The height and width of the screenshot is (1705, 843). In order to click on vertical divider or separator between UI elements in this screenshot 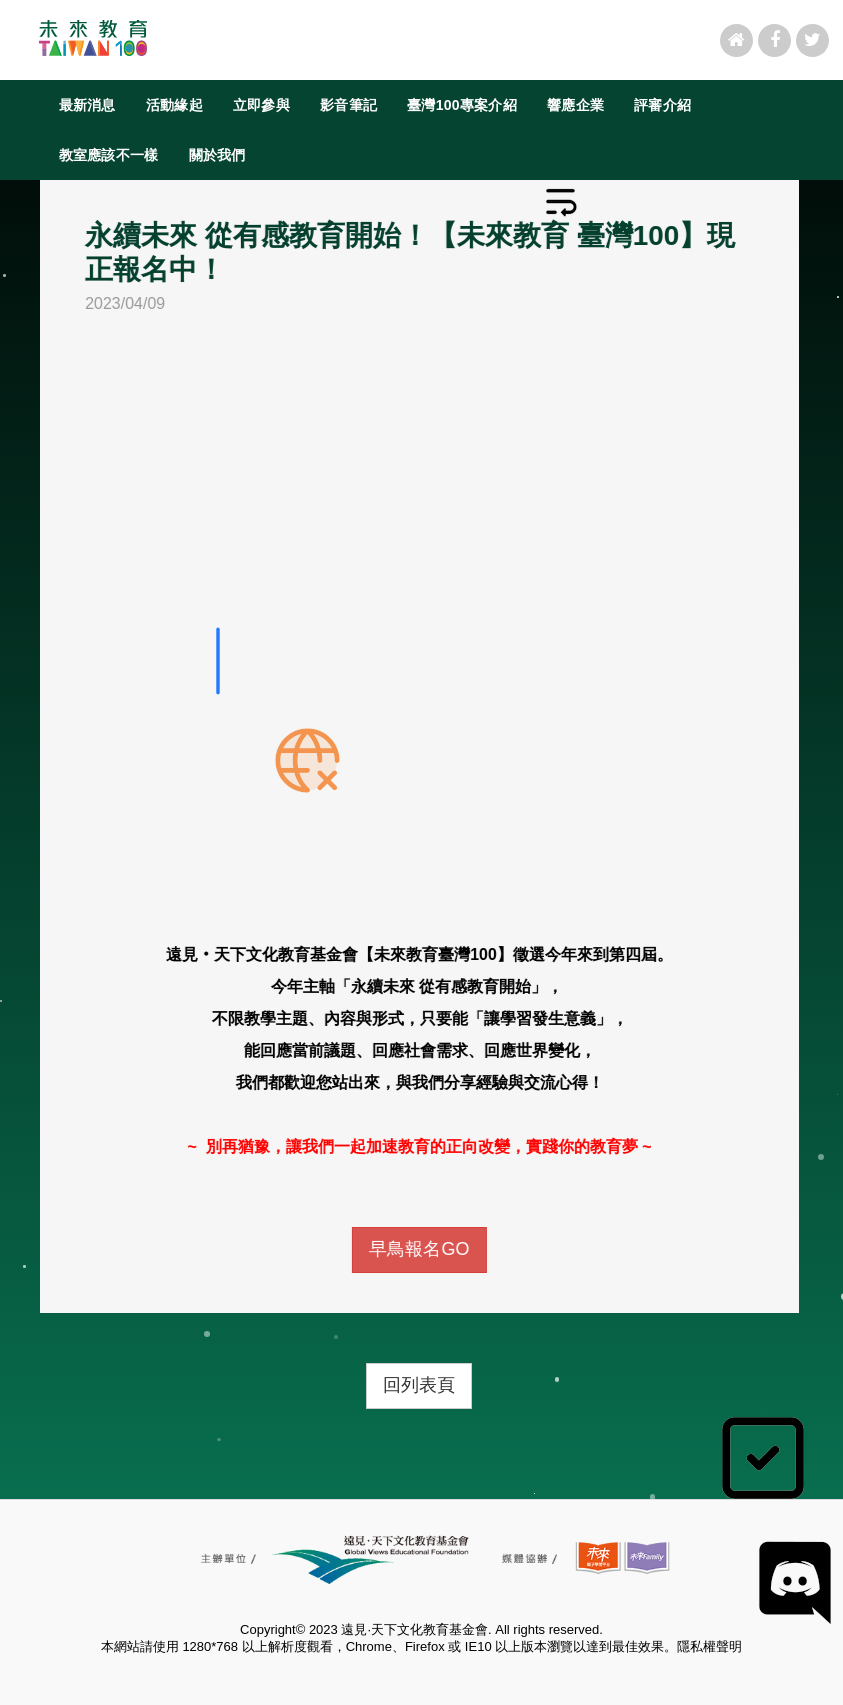, I will do `click(218, 661)`.